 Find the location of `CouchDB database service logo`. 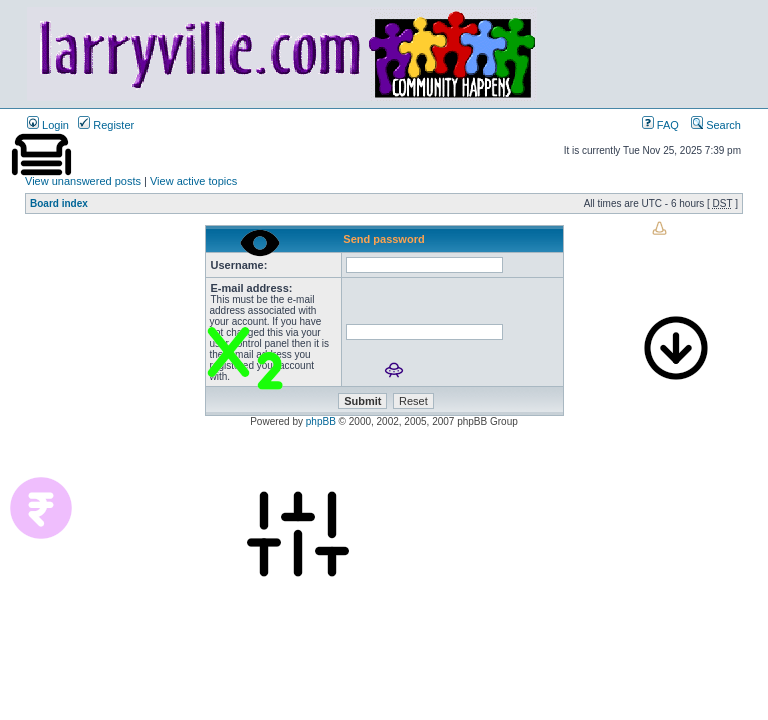

CouchDB database service logo is located at coordinates (41, 154).